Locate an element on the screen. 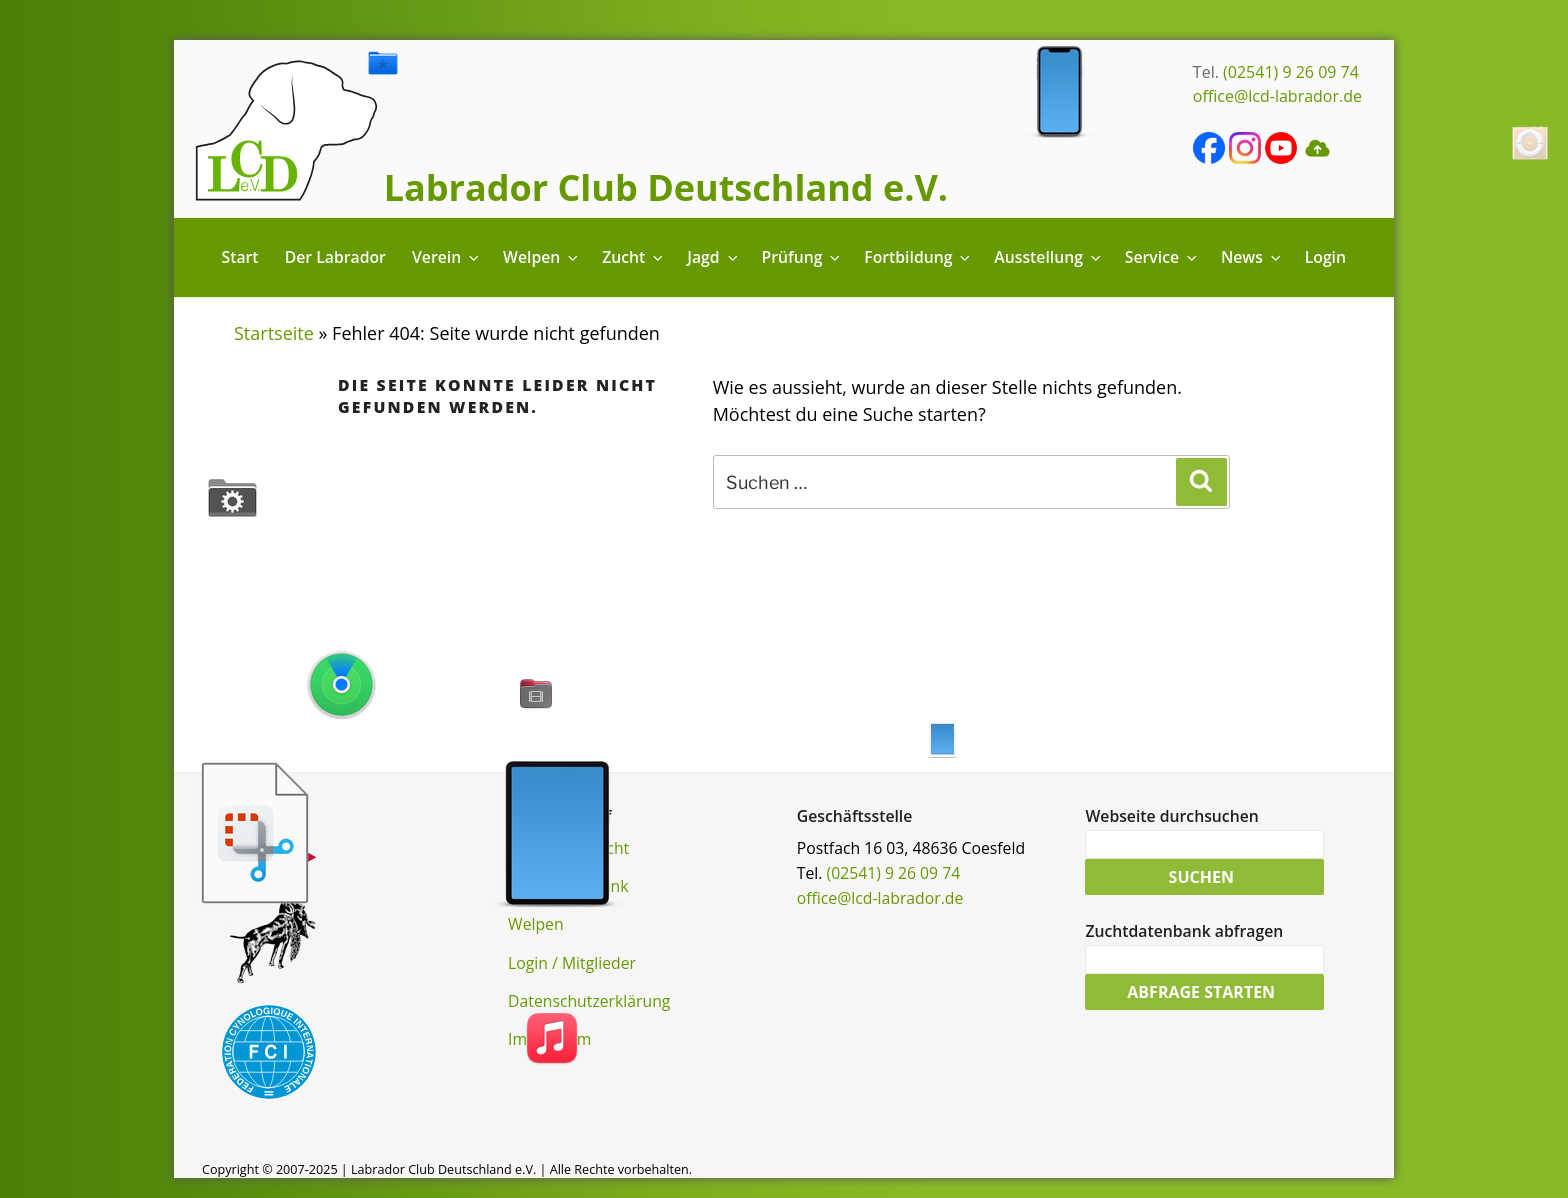 The height and width of the screenshot is (1198, 1568). open find my app to locate devices is located at coordinates (341, 684).